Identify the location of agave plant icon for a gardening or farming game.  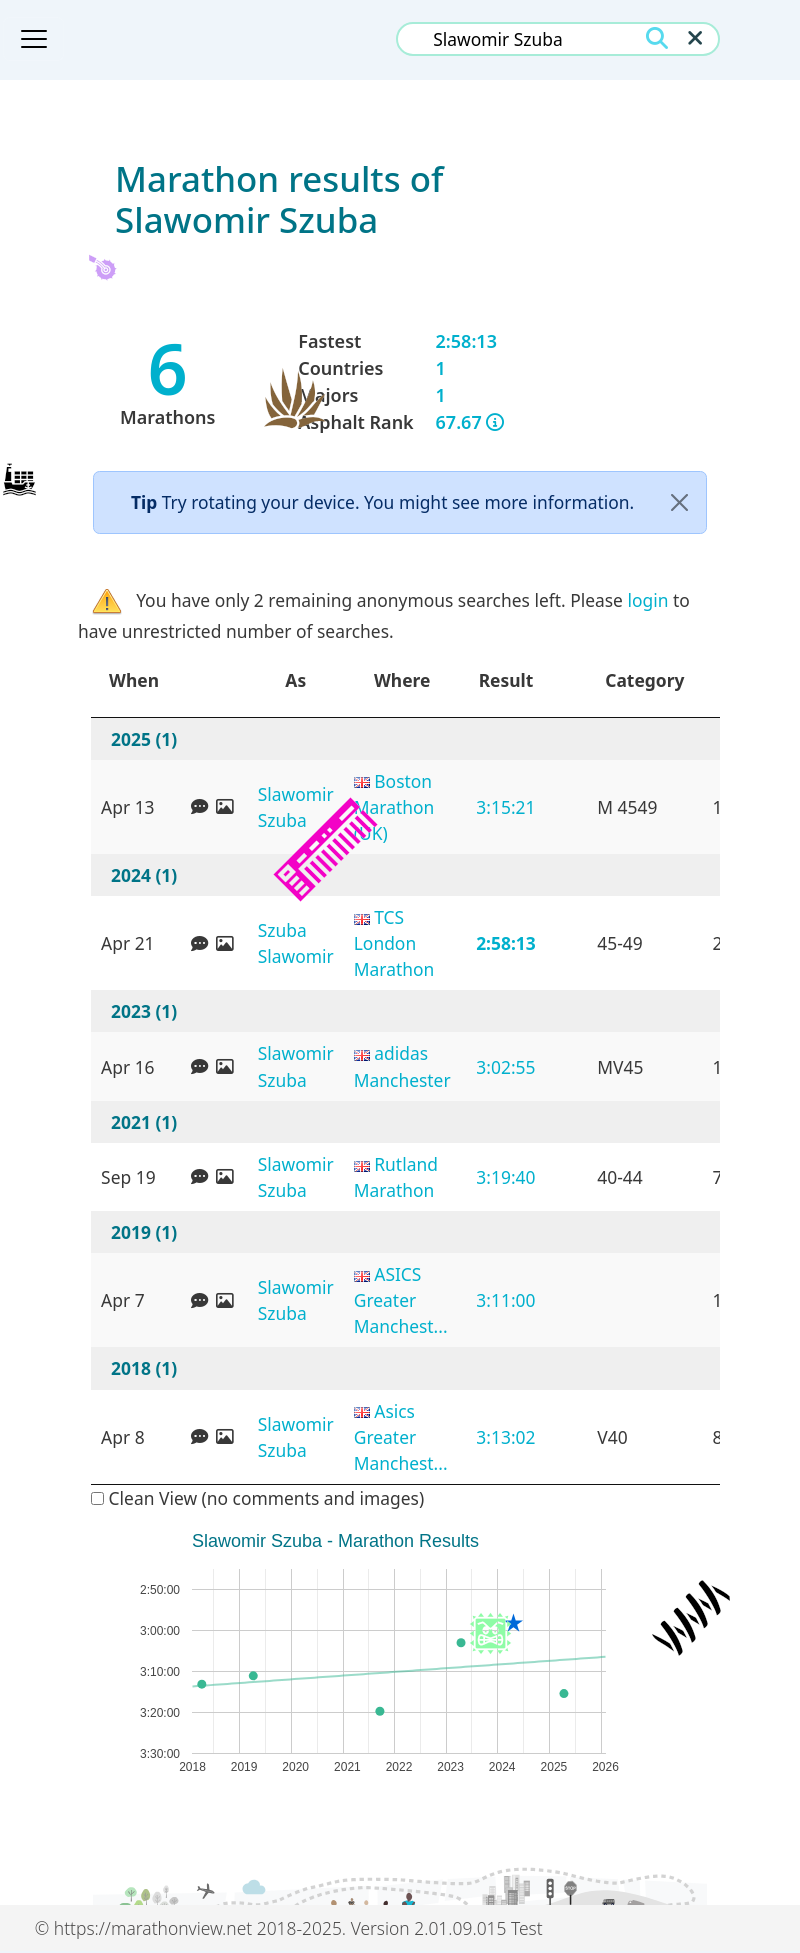
(295, 398).